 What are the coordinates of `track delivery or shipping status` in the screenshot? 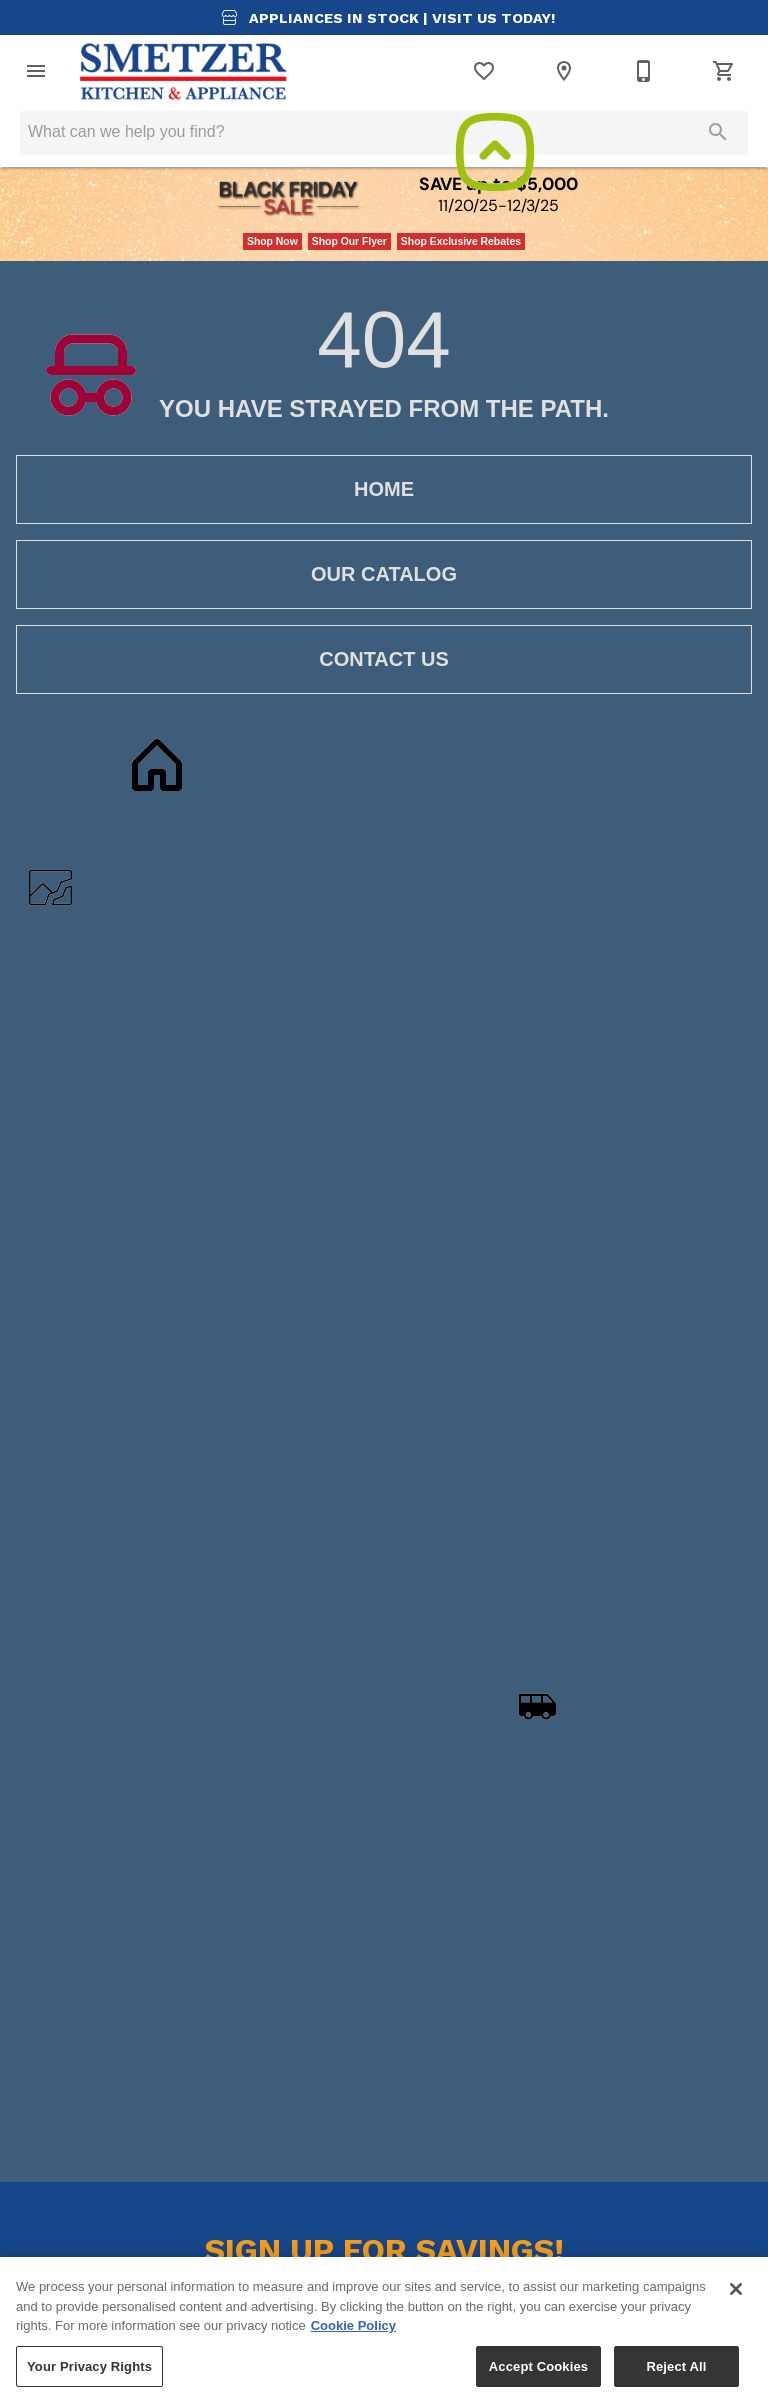 It's located at (536, 1706).